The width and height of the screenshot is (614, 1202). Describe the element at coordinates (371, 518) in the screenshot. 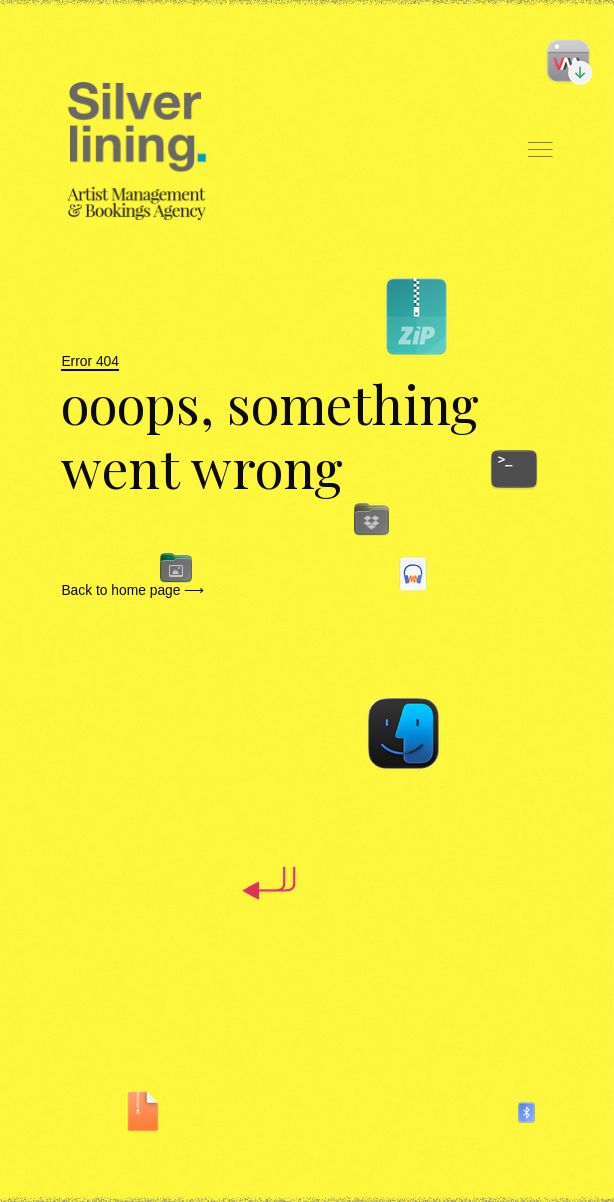

I see `open your dropbox synced folder` at that location.